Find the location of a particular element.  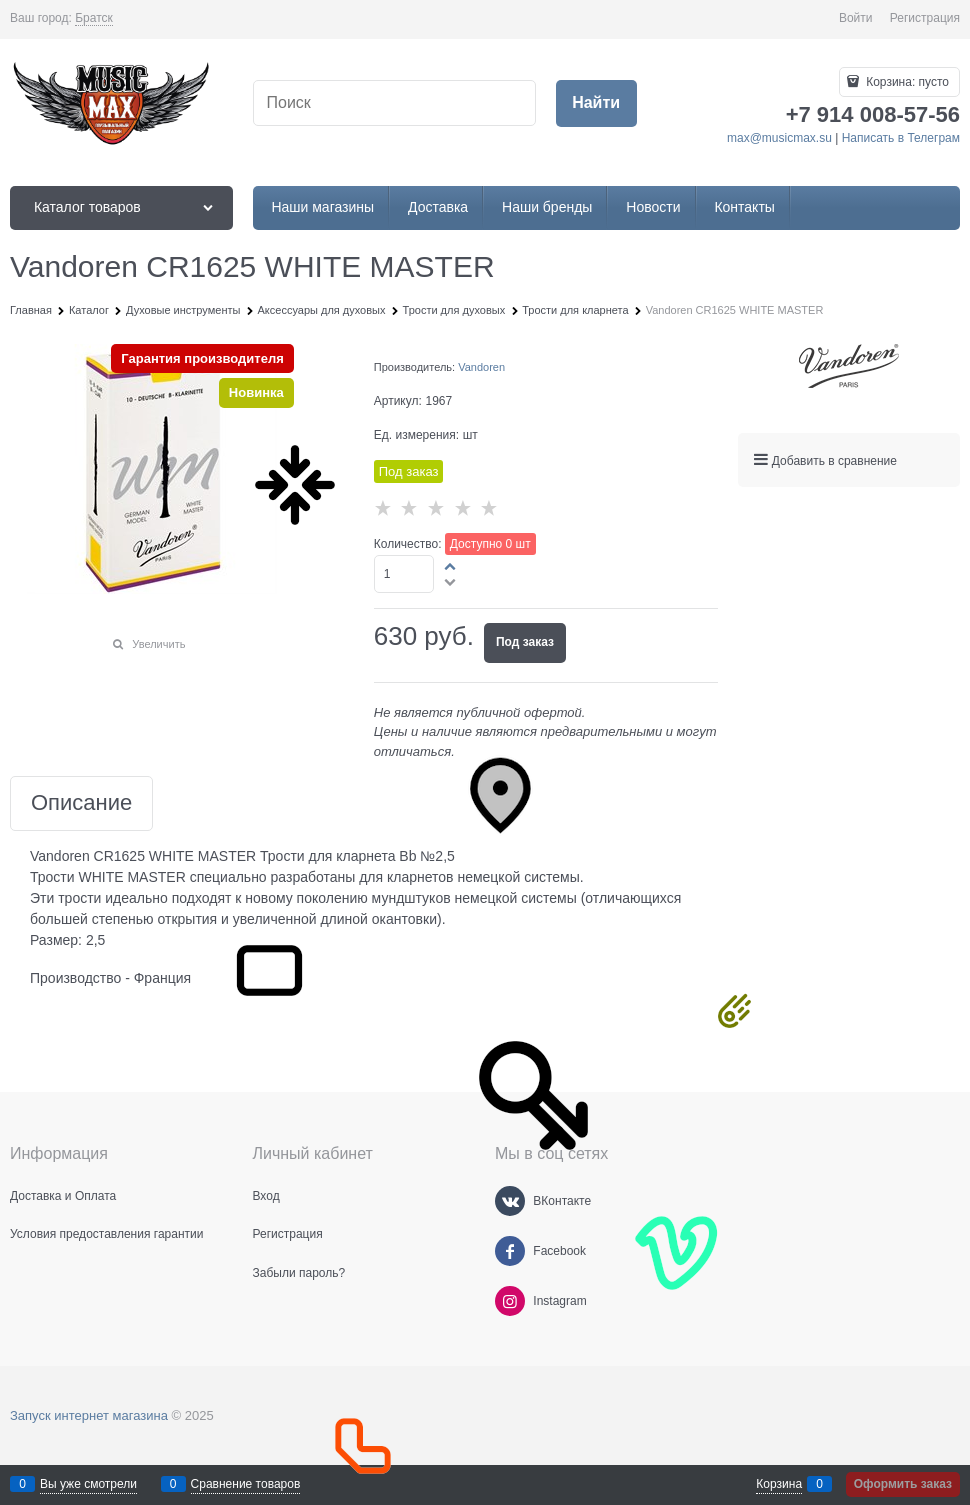

indicates a trending or viral item is located at coordinates (734, 1011).